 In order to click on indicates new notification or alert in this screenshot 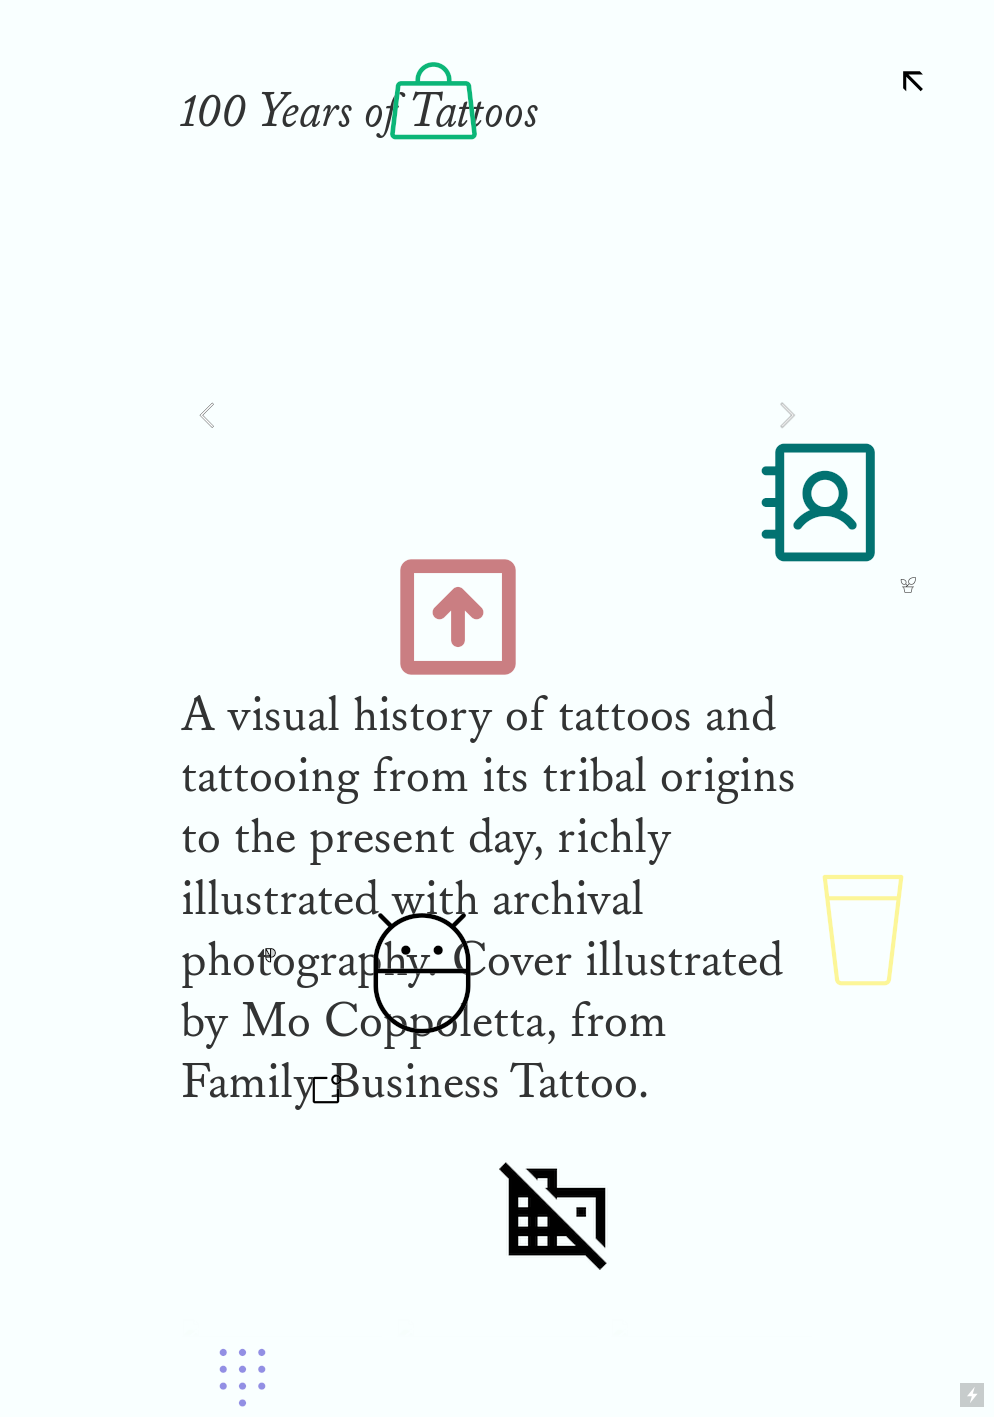, I will do `click(326, 1089)`.